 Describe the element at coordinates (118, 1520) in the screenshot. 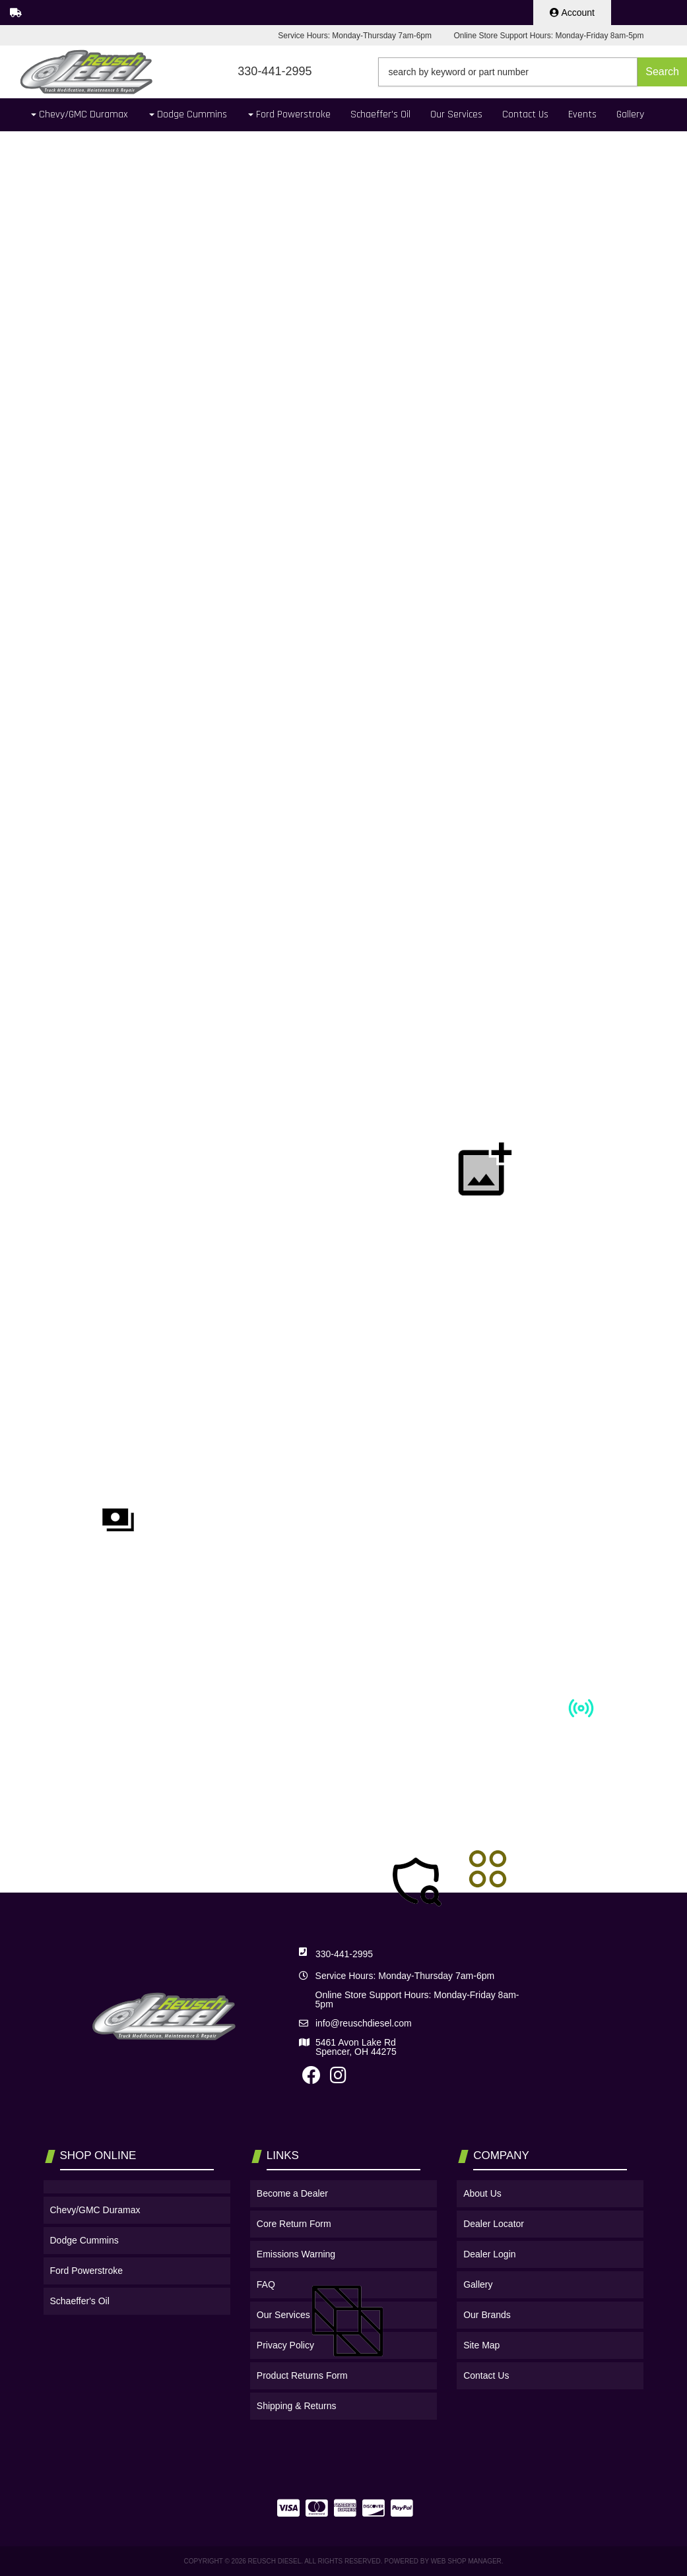

I see `access payment methods` at that location.